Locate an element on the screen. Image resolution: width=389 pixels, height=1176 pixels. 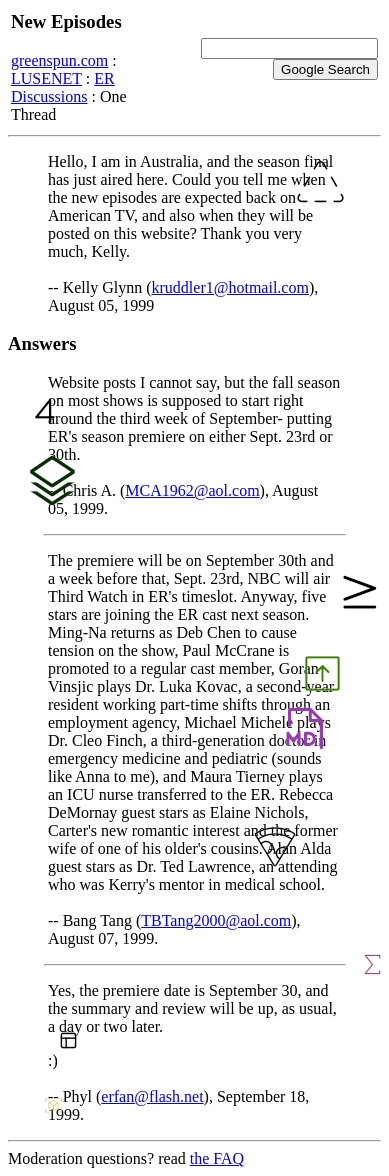
indicates step four in a multi-step process is located at coordinates (45, 411).